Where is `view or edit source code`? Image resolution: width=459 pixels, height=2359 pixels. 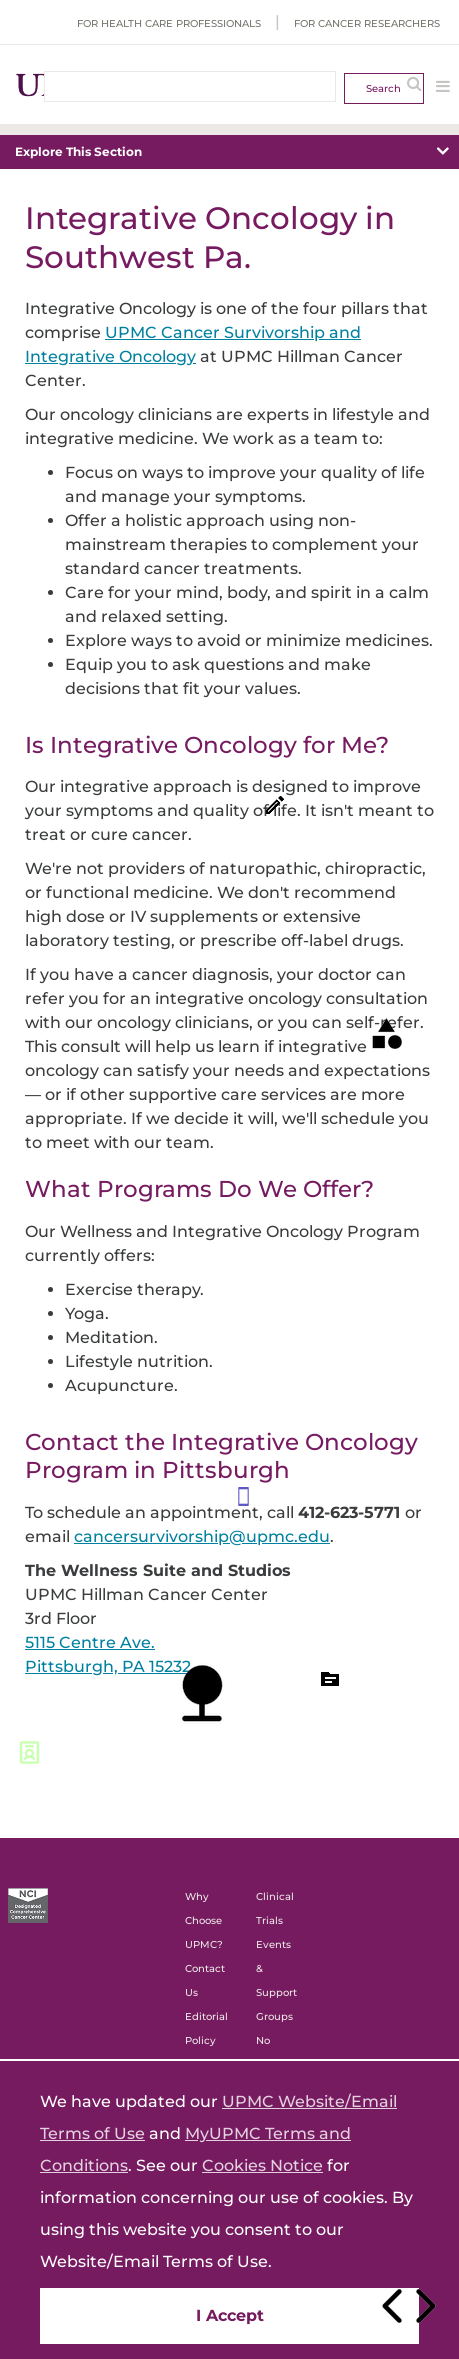
view or edit source code is located at coordinates (409, 2306).